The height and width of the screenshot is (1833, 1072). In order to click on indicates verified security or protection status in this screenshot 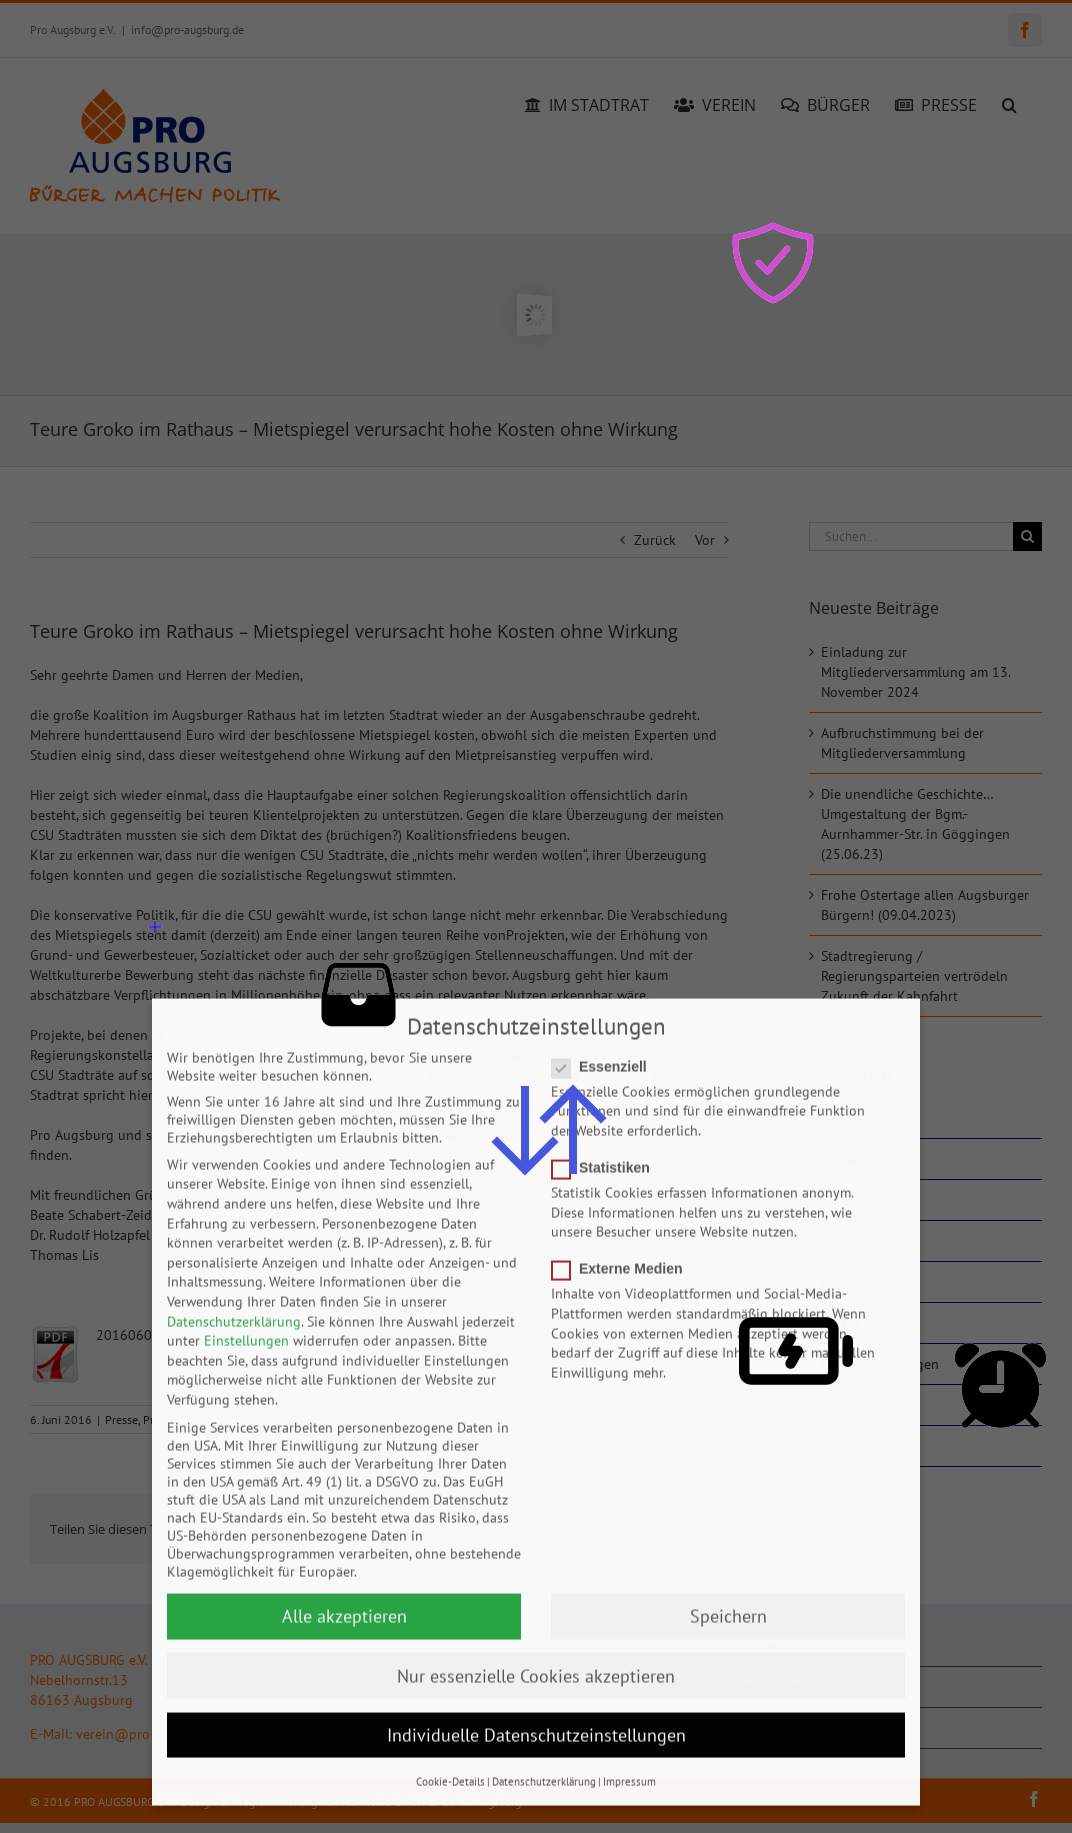, I will do `click(773, 263)`.